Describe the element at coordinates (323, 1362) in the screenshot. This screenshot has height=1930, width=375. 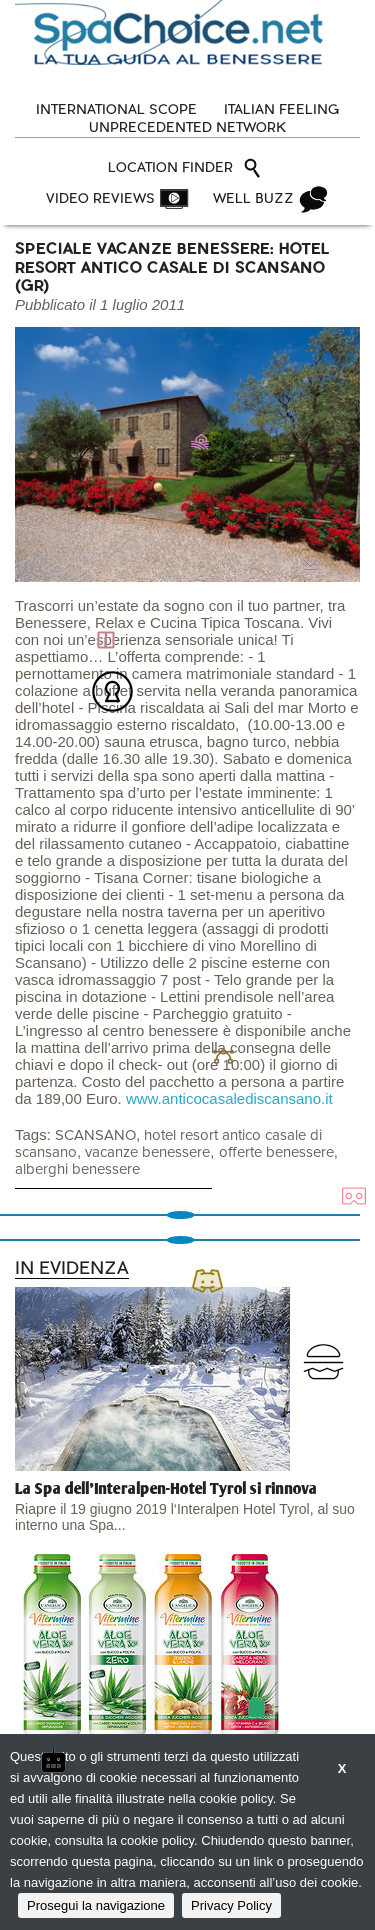
I see `open navigation menu` at that location.